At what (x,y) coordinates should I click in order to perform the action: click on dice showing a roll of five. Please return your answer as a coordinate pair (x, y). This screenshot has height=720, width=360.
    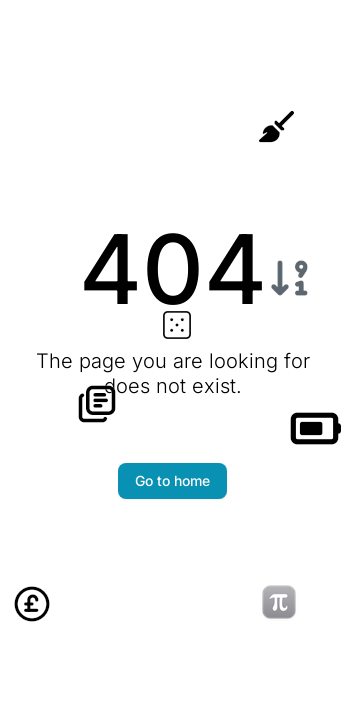
    Looking at the image, I should click on (177, 325).